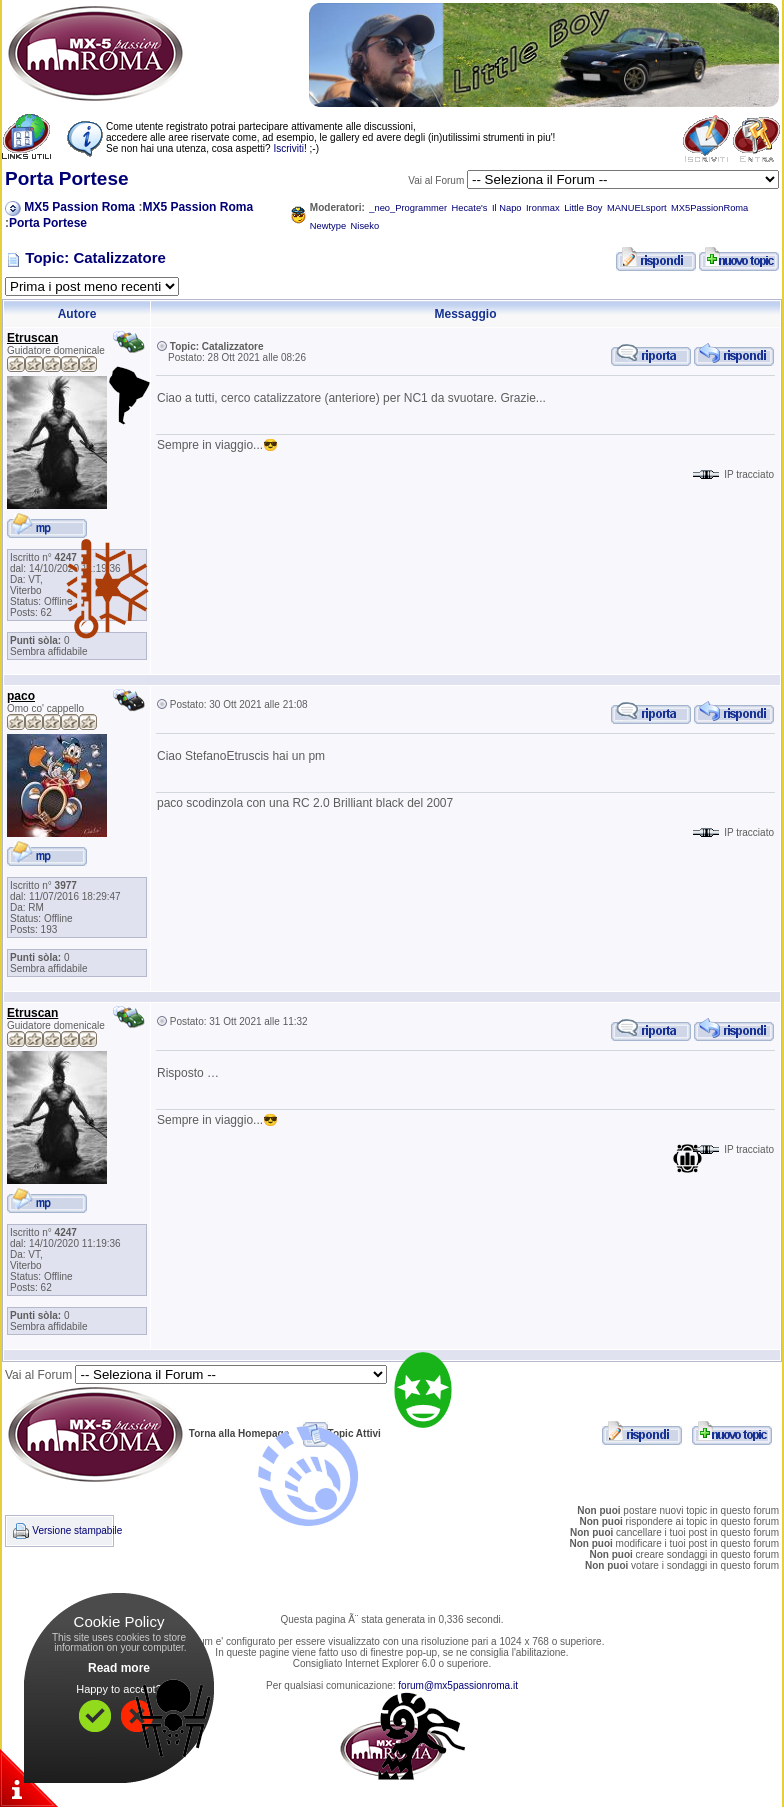 The height and width of the screenshot is (1807, 784). Describe the element at coordinates (107, 587) in the screenshot. I see `indicates cold temperature or low reading` at that location.